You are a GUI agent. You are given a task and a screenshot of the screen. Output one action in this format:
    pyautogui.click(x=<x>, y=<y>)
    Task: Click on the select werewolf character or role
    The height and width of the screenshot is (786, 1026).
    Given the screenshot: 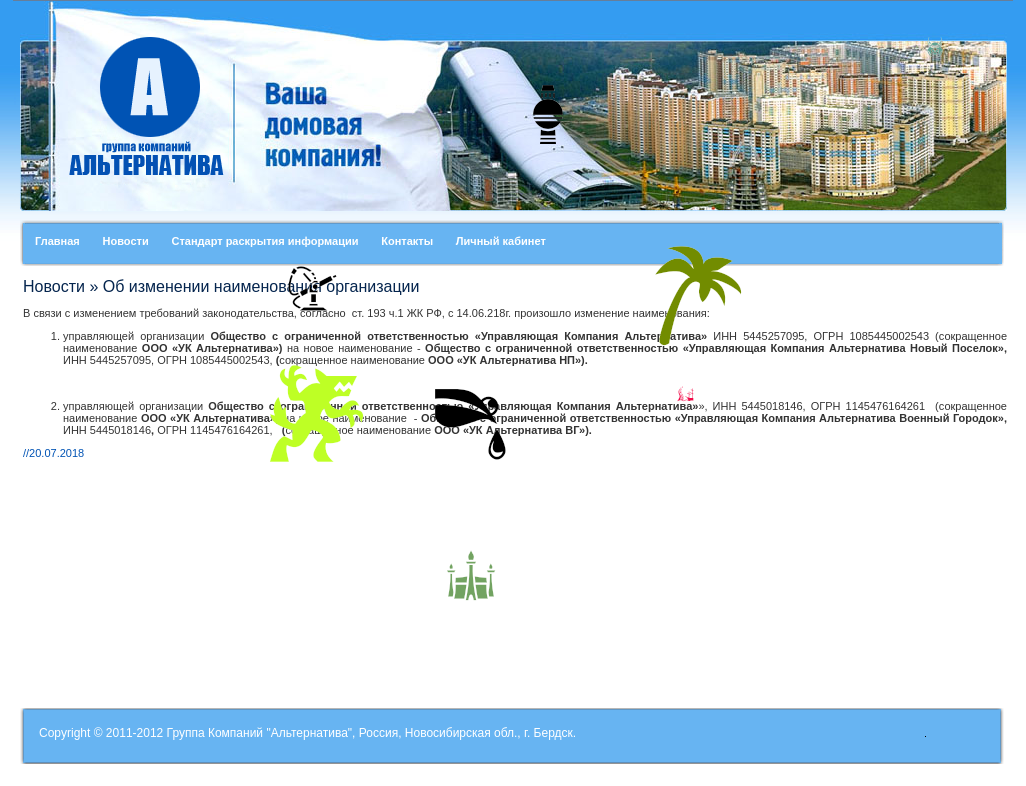 What is the action you would take?
    pyautogui.click(x=316, y=413)
    